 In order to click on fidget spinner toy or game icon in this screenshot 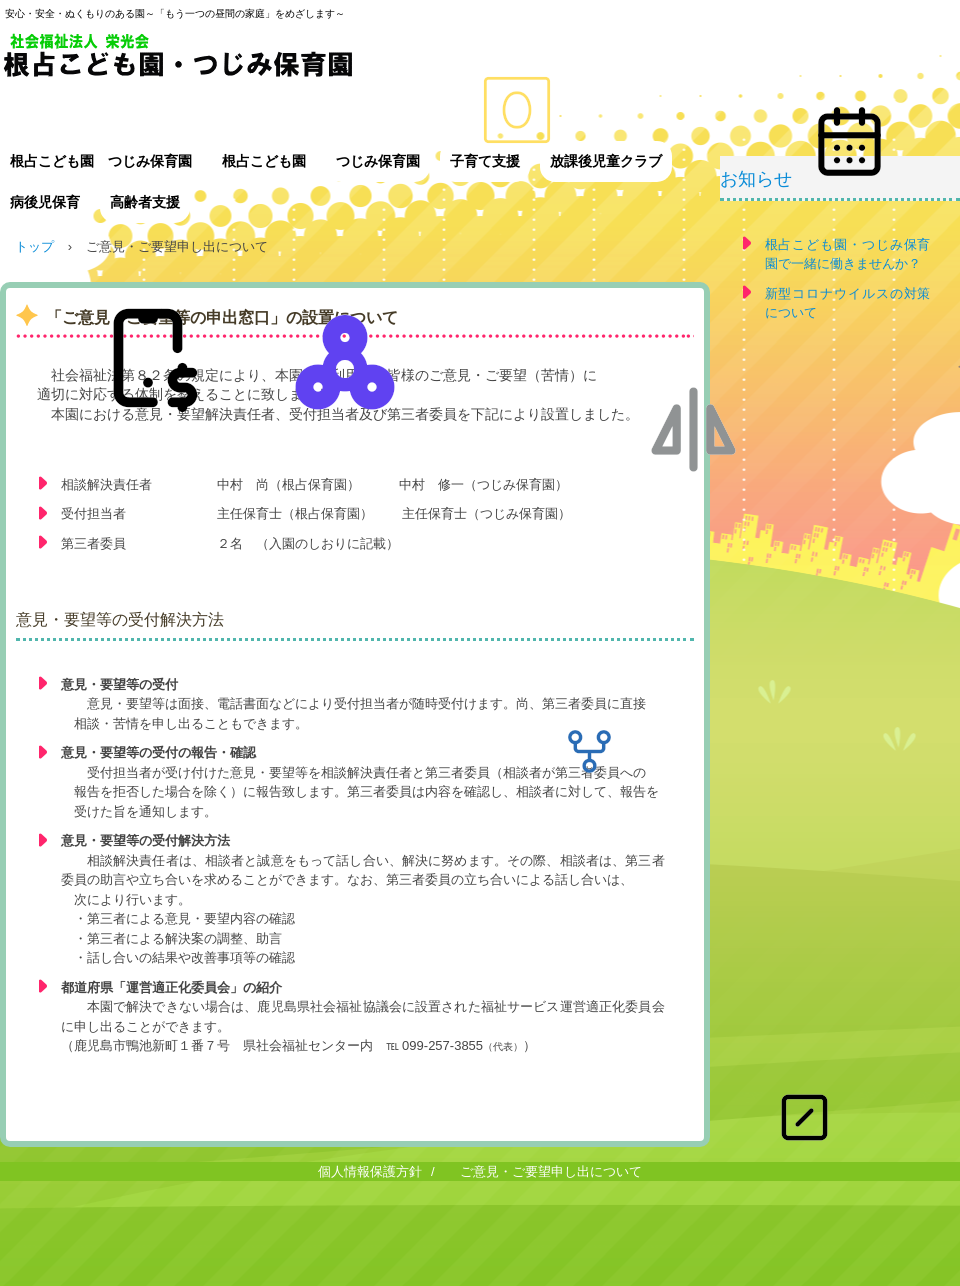, I will do `click(345, 369)`.